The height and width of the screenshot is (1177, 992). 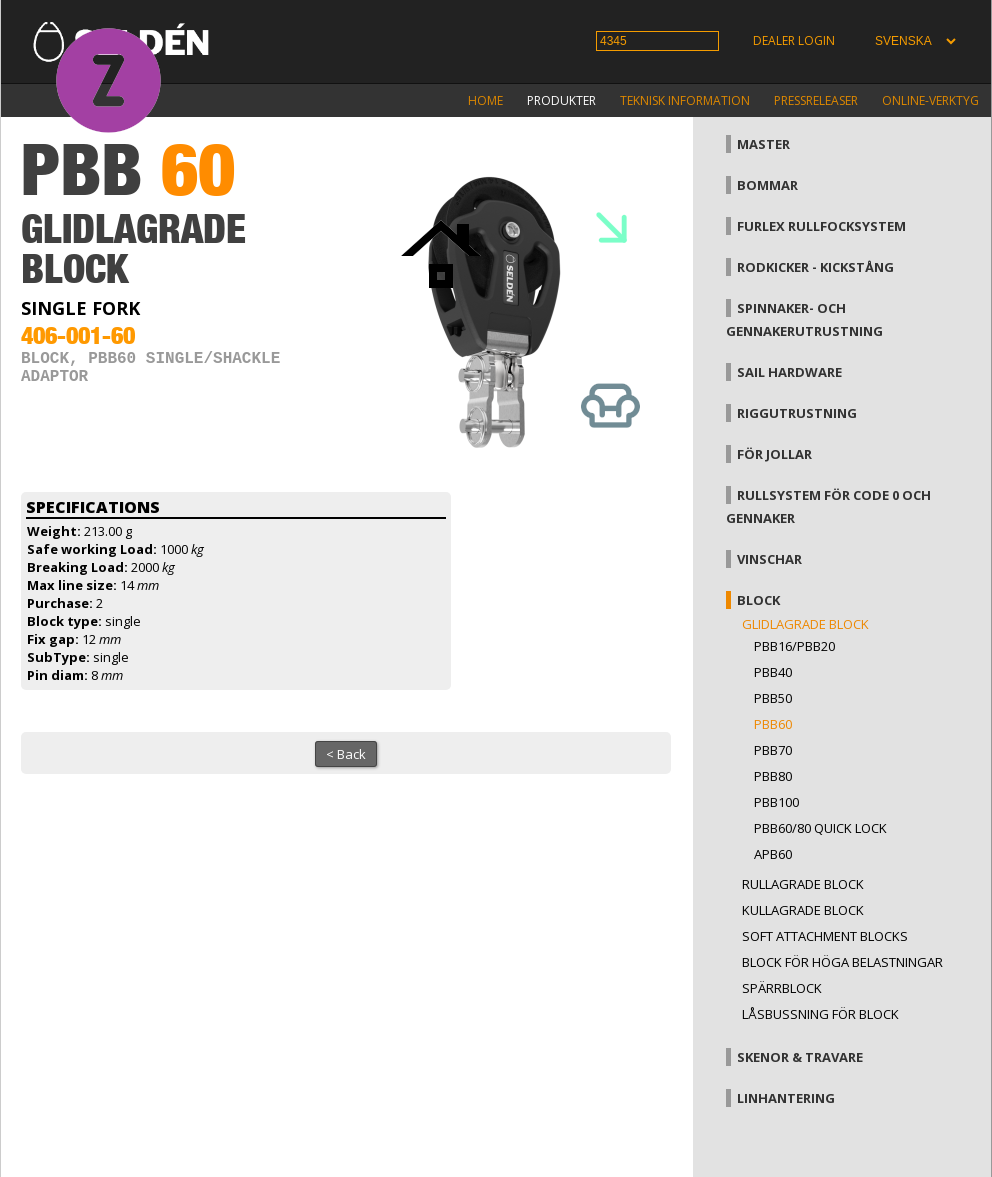 I want to click on indicates a "Z" category or alphabetical section, so click(x=108, y=80).